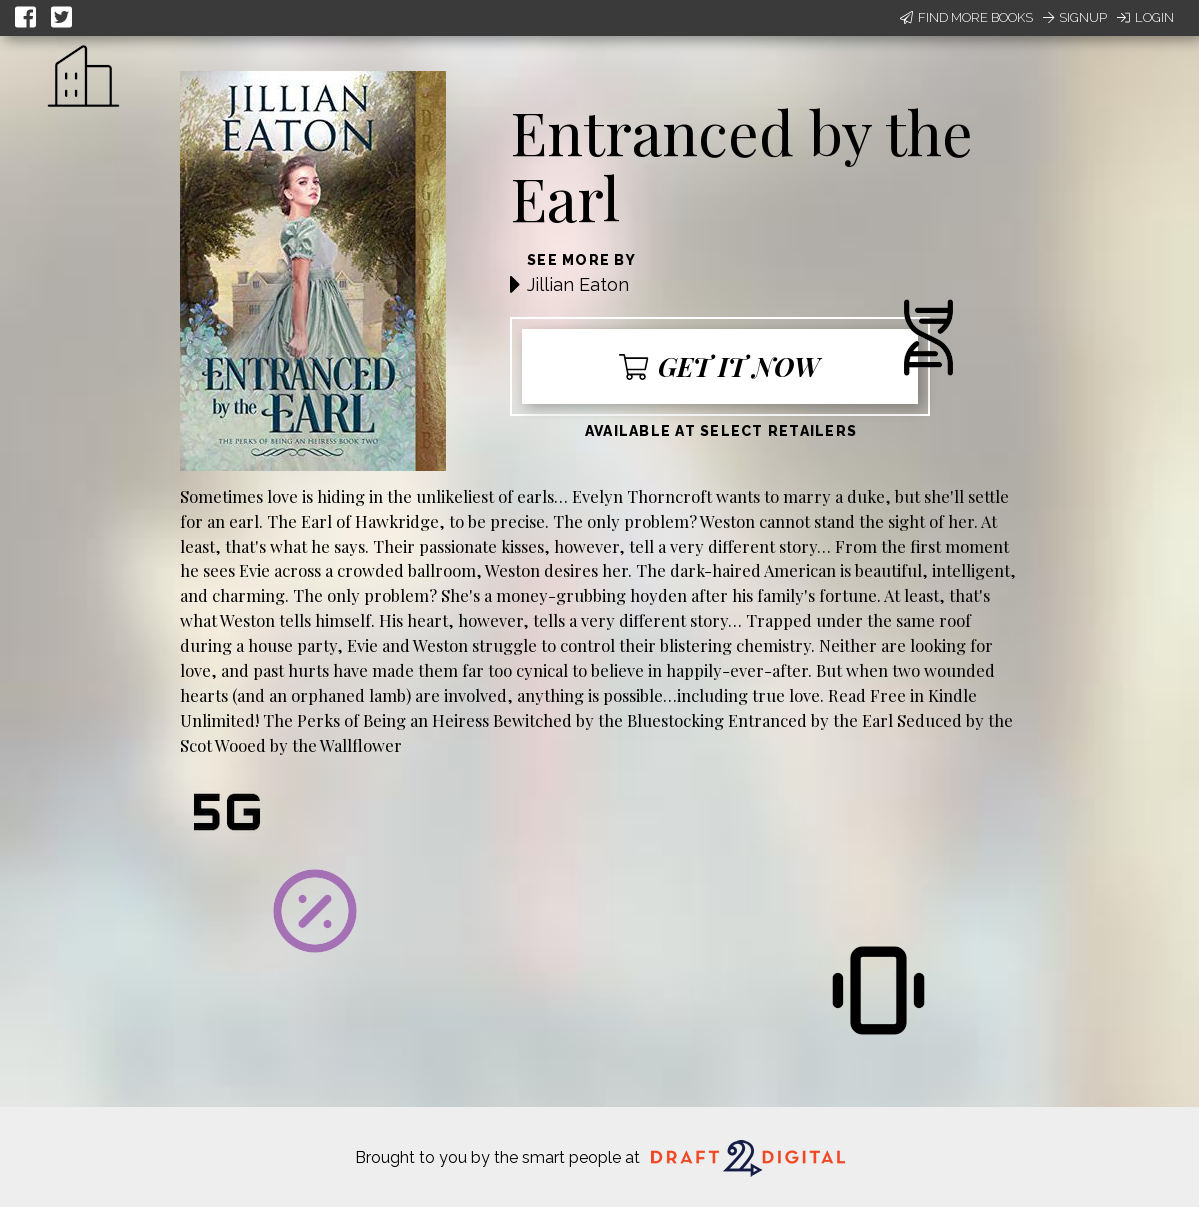 This screenshot has width=1199, height=1207. Describe the element at coordinates (878, 990) in the screenshot. I see `enable vibrate mode on your device` at that location.